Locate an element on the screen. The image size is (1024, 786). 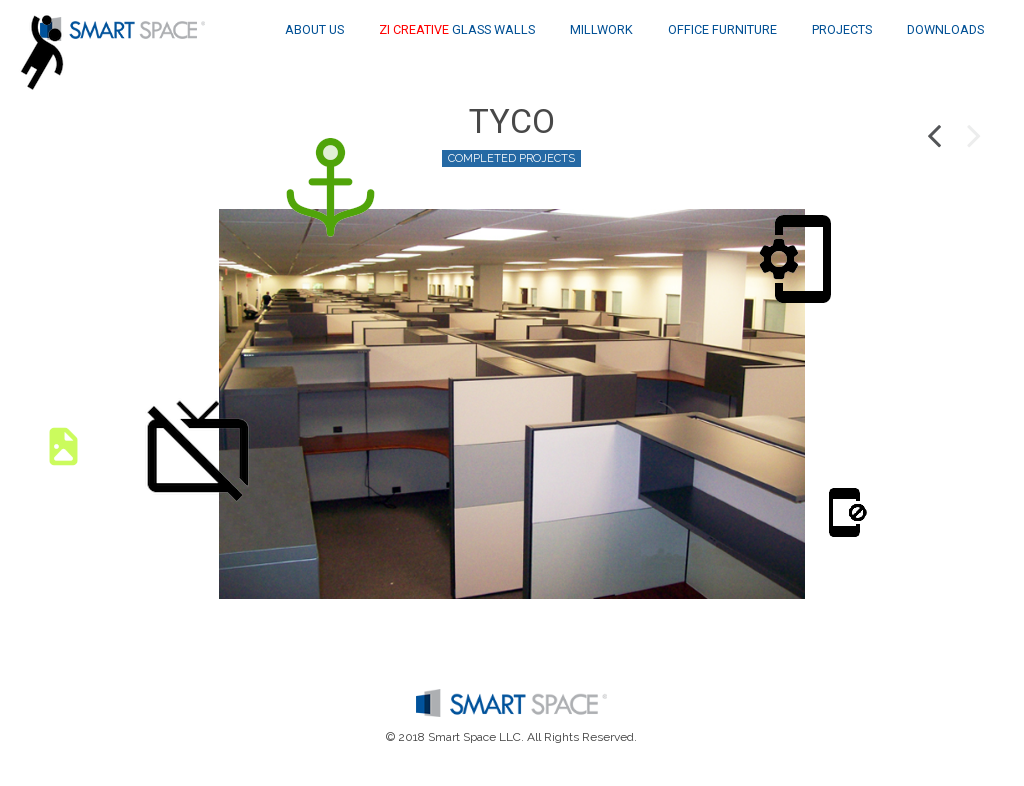
view image file is located at coordinates (63, 446).